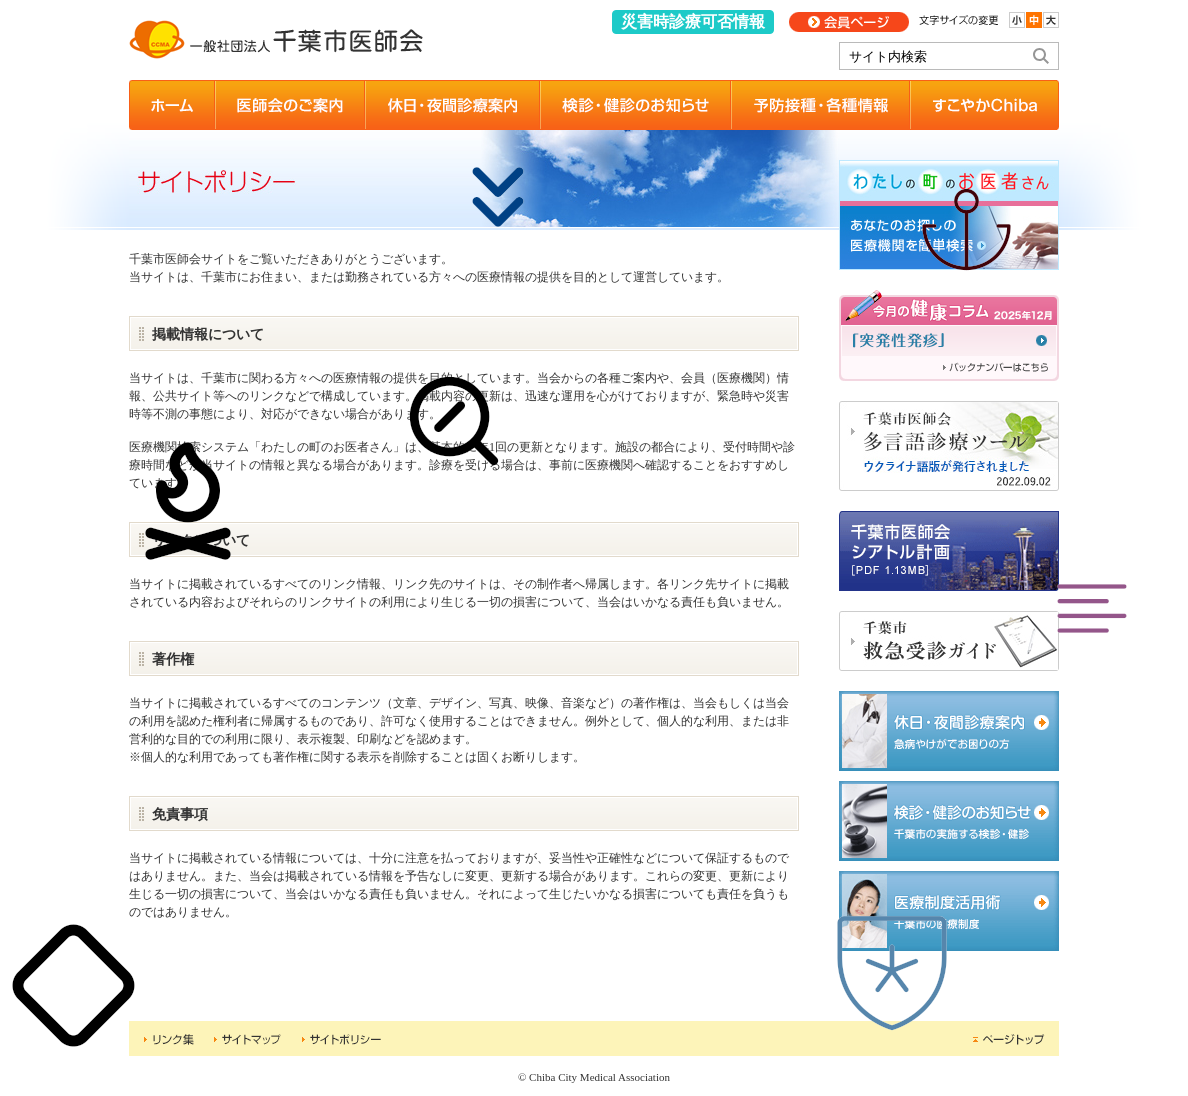 Image resolution: width=1188 pixels, height=1096 pixels. I want to click on start a campfire or outdoor activity mode, so click(188, 501).